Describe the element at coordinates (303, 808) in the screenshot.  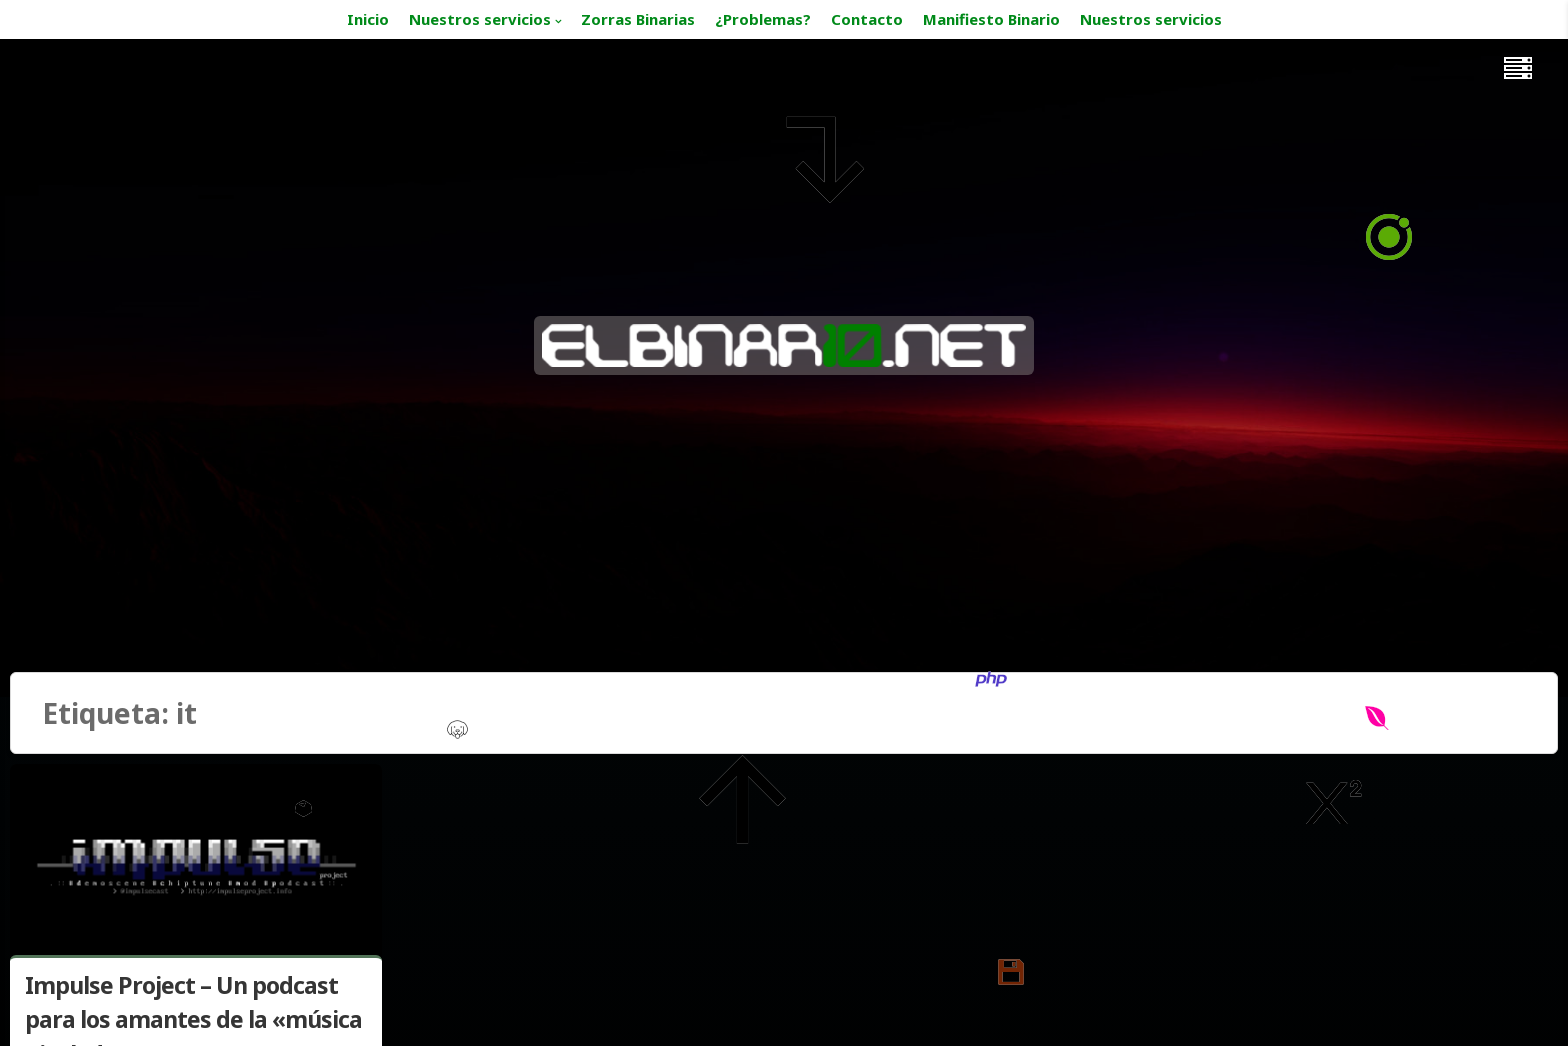
I see `open RunKit node.js playground` at that location.